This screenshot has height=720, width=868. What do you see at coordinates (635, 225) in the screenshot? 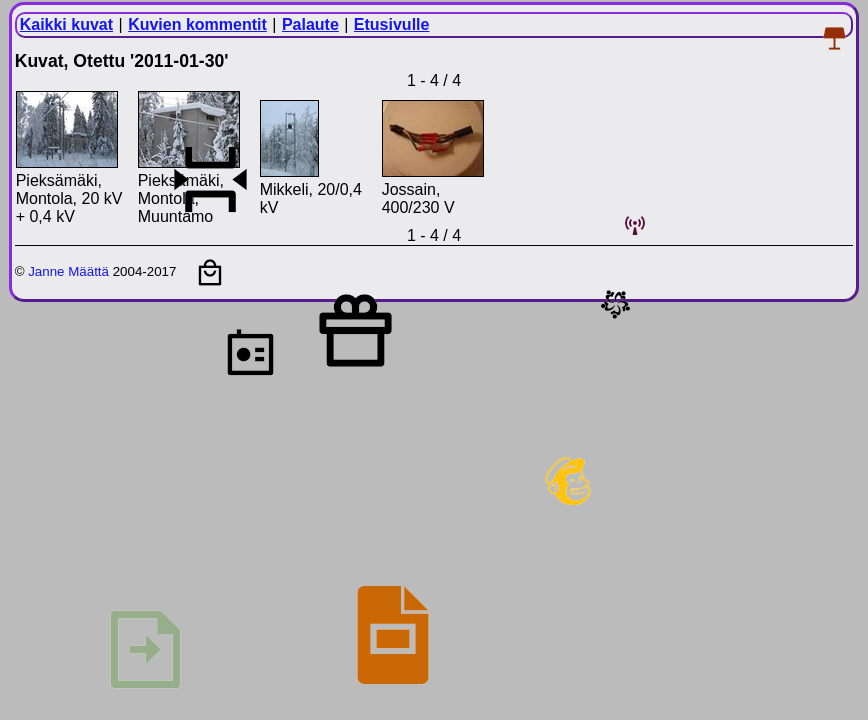
I see `start a live broadcast or stream` at bounding box center [635, 225].